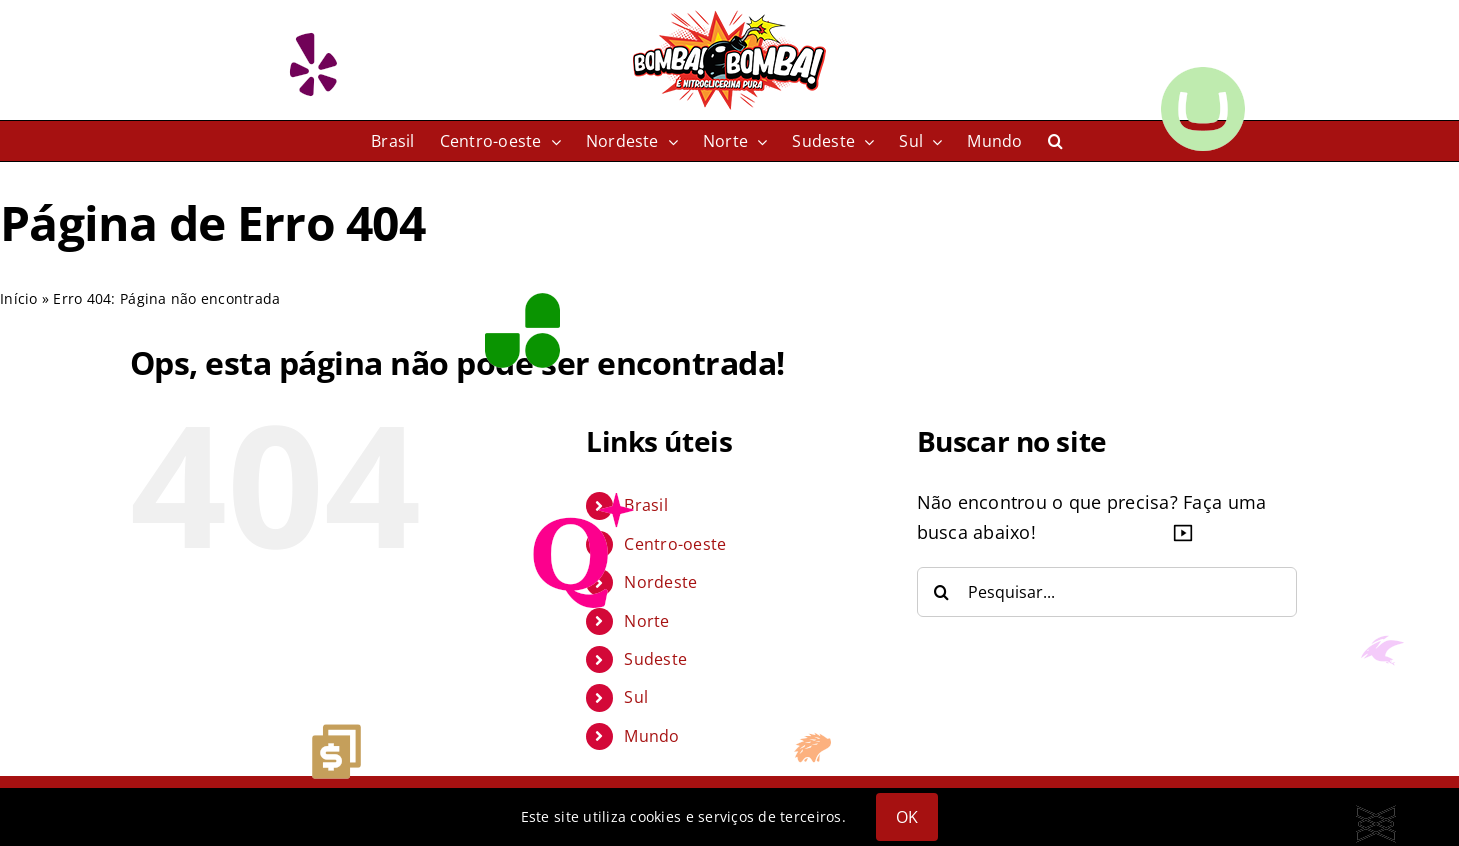 The image size is (1459, 846). What do you see at coordinates (1382, 650) in the screenshot?
I see `pterodactyl game server management panel logo` at bounding box center [1382, 650].